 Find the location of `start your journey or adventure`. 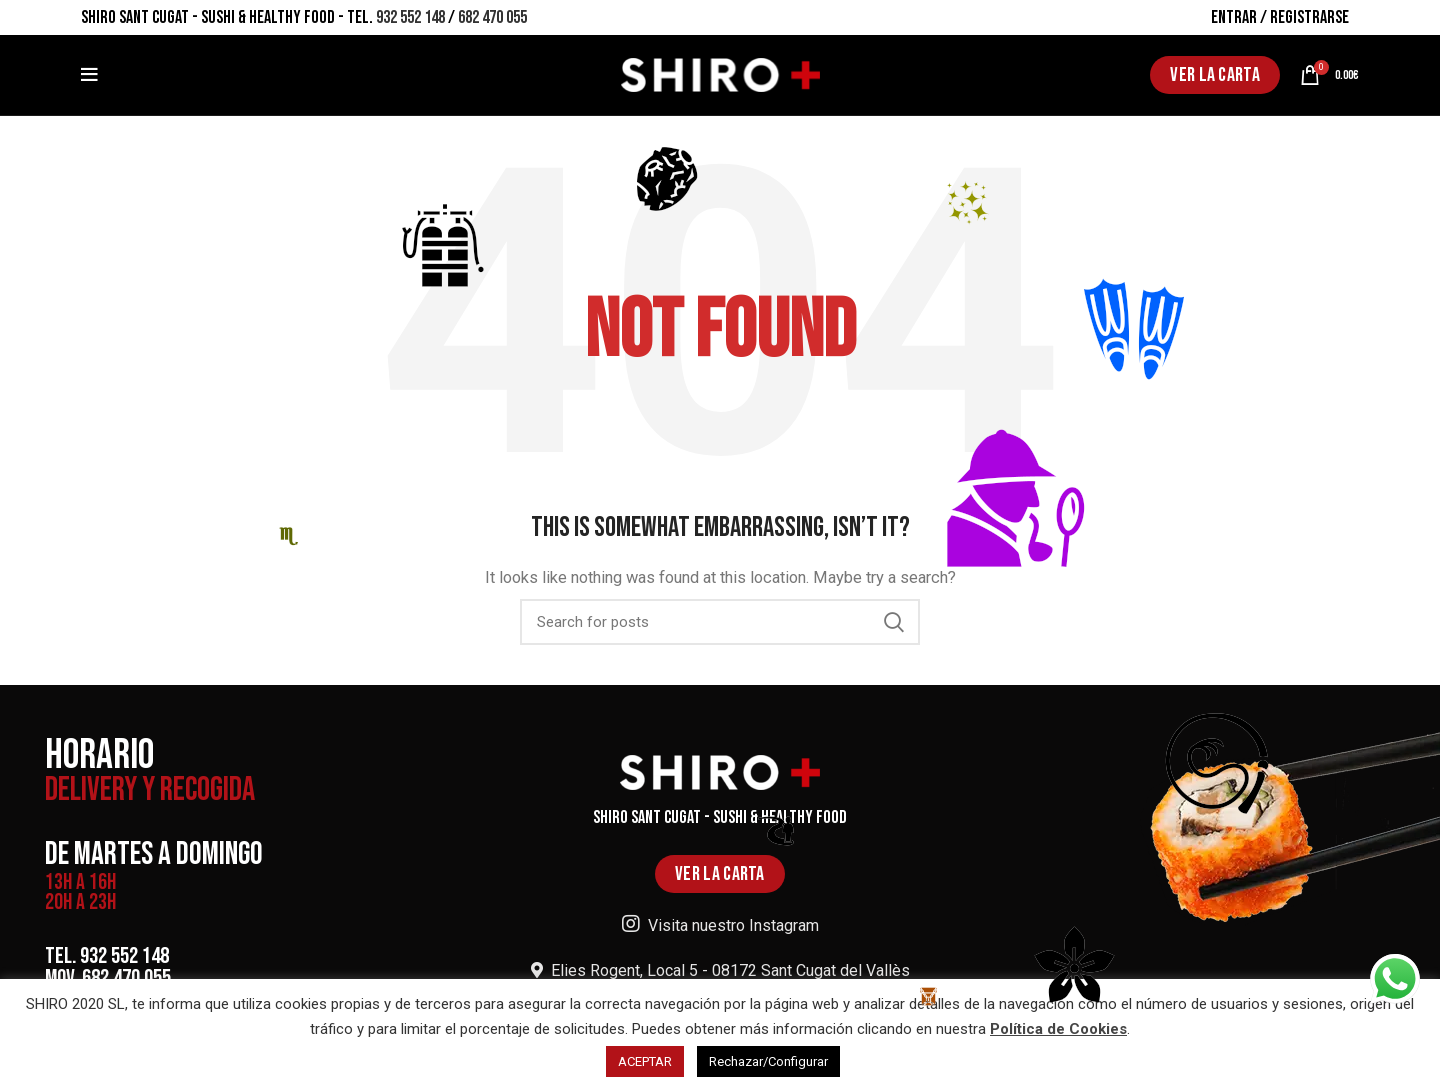

start your journey or adventure is located at coordinates (776, 829).